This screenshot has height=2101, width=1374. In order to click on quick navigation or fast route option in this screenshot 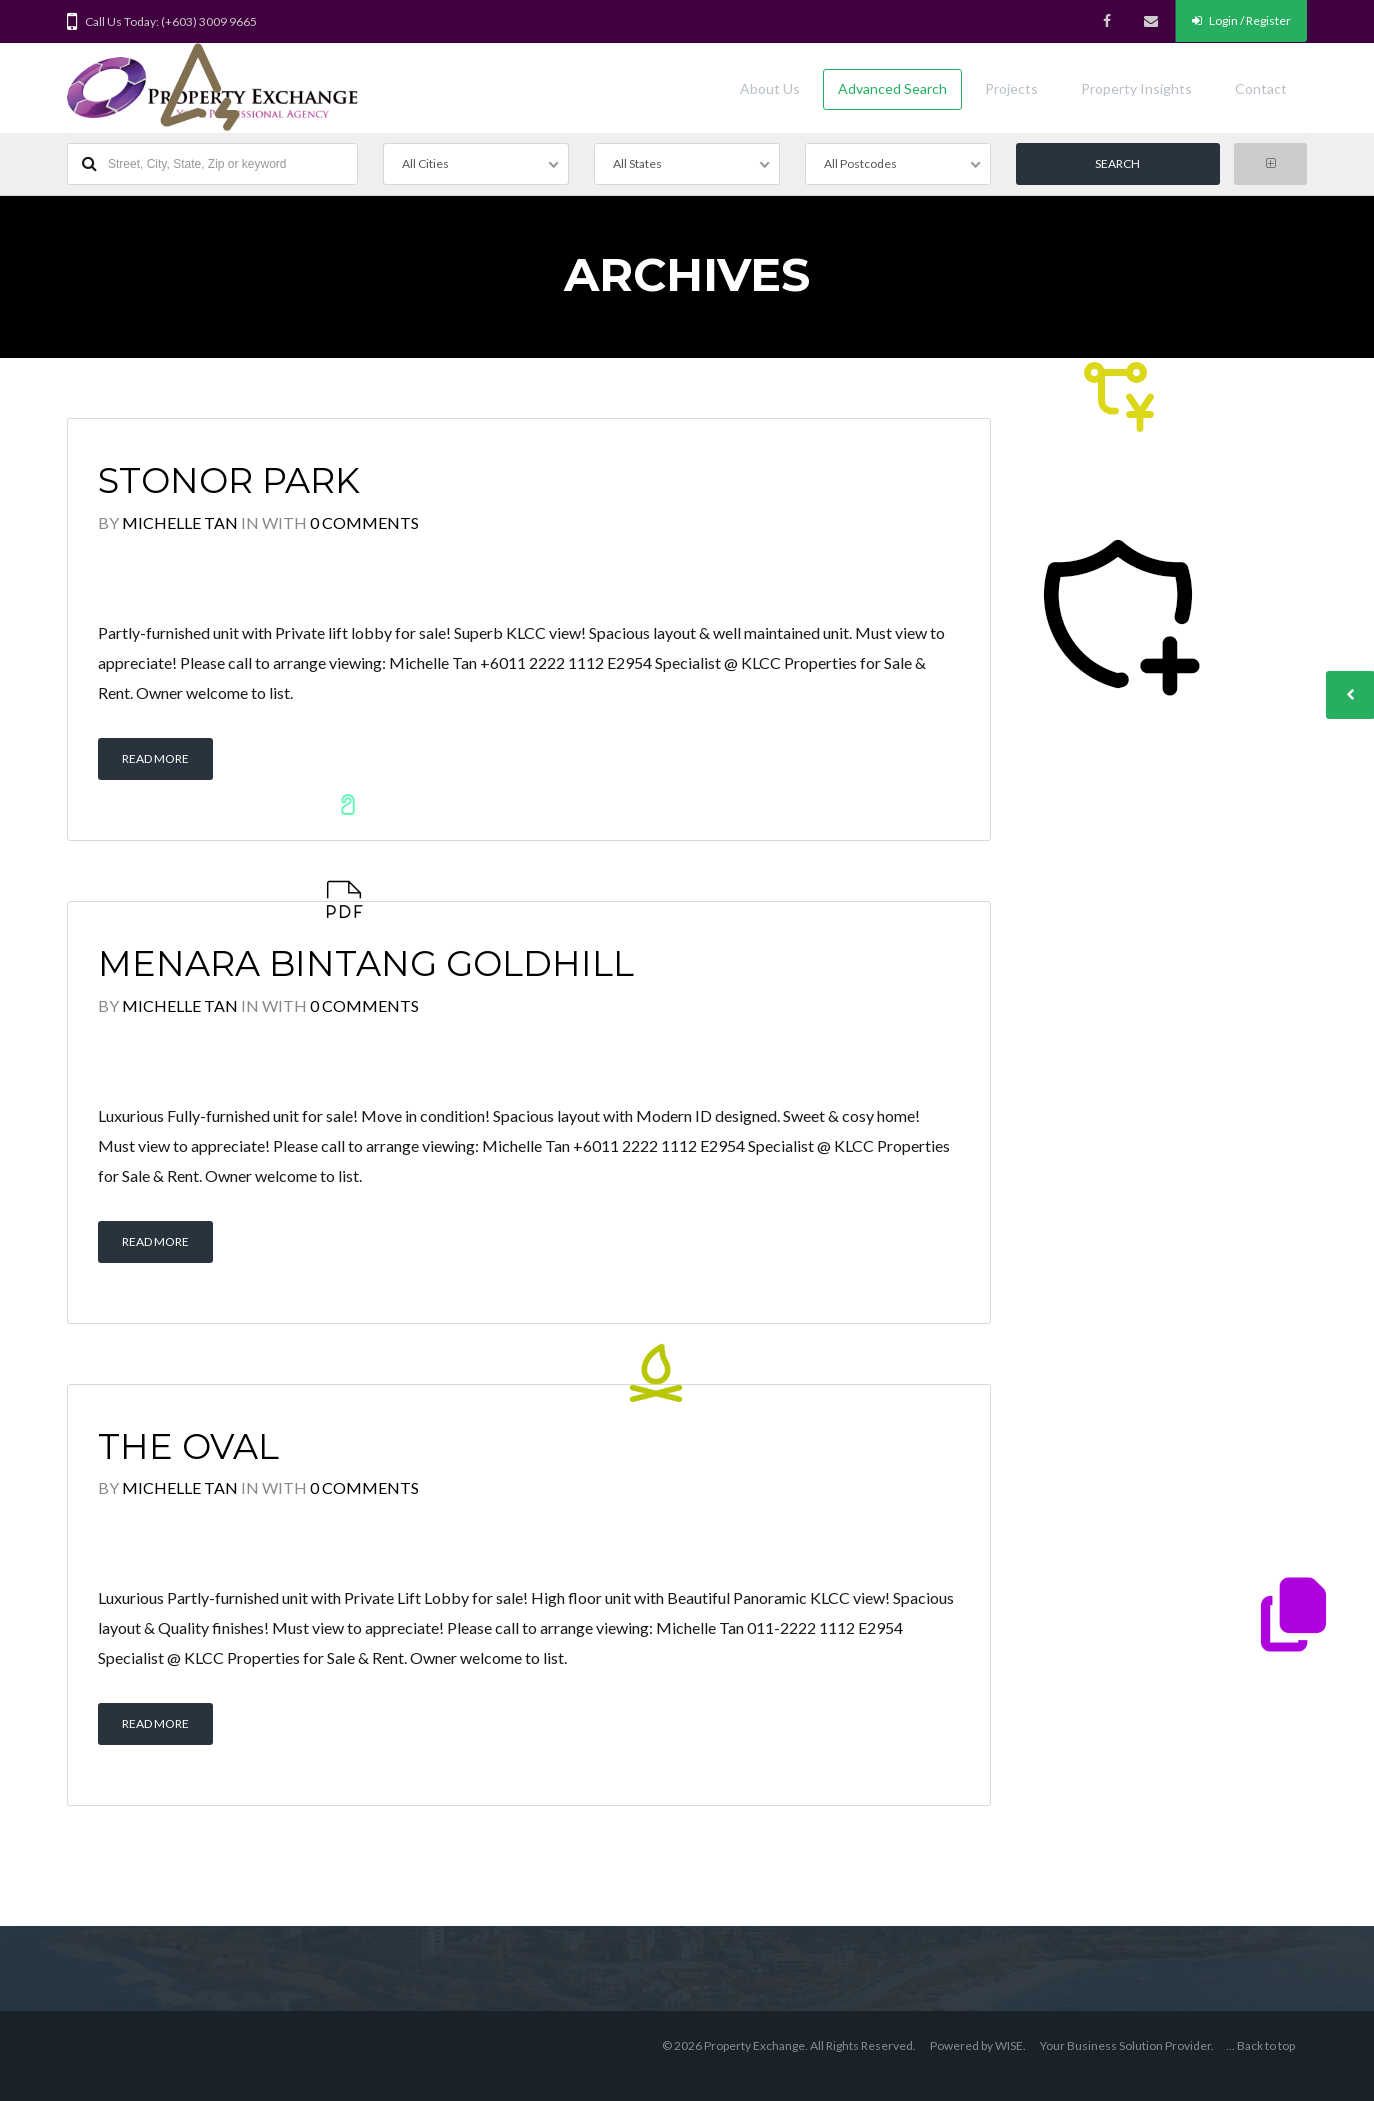, I will do `click(198, 85)`.